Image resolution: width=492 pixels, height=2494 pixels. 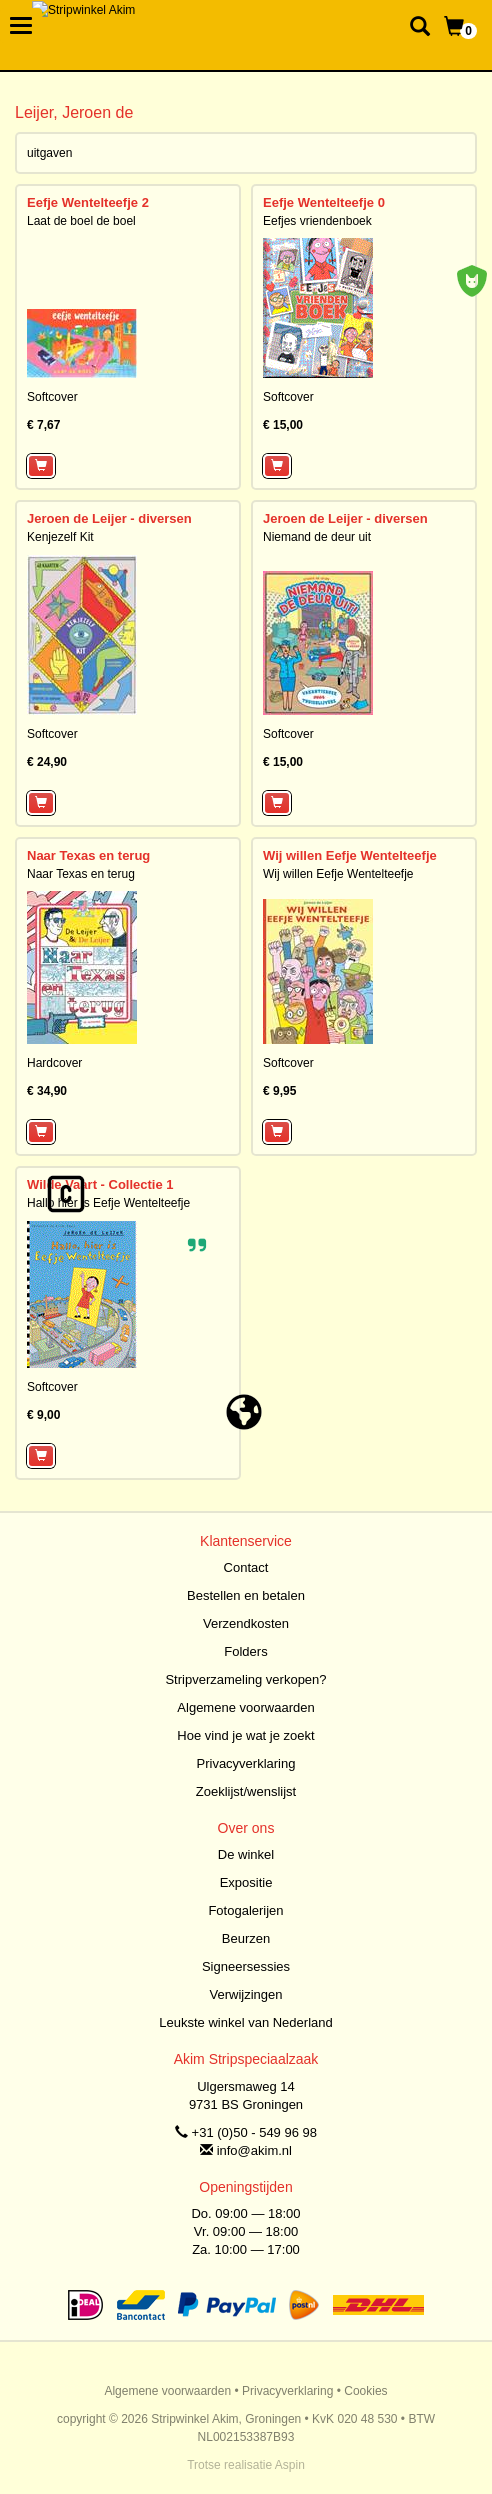 What do you see at coordinates (197, 1245) in the screenshot?
I see `insert a block quote` at bounding box center [197, 1245].